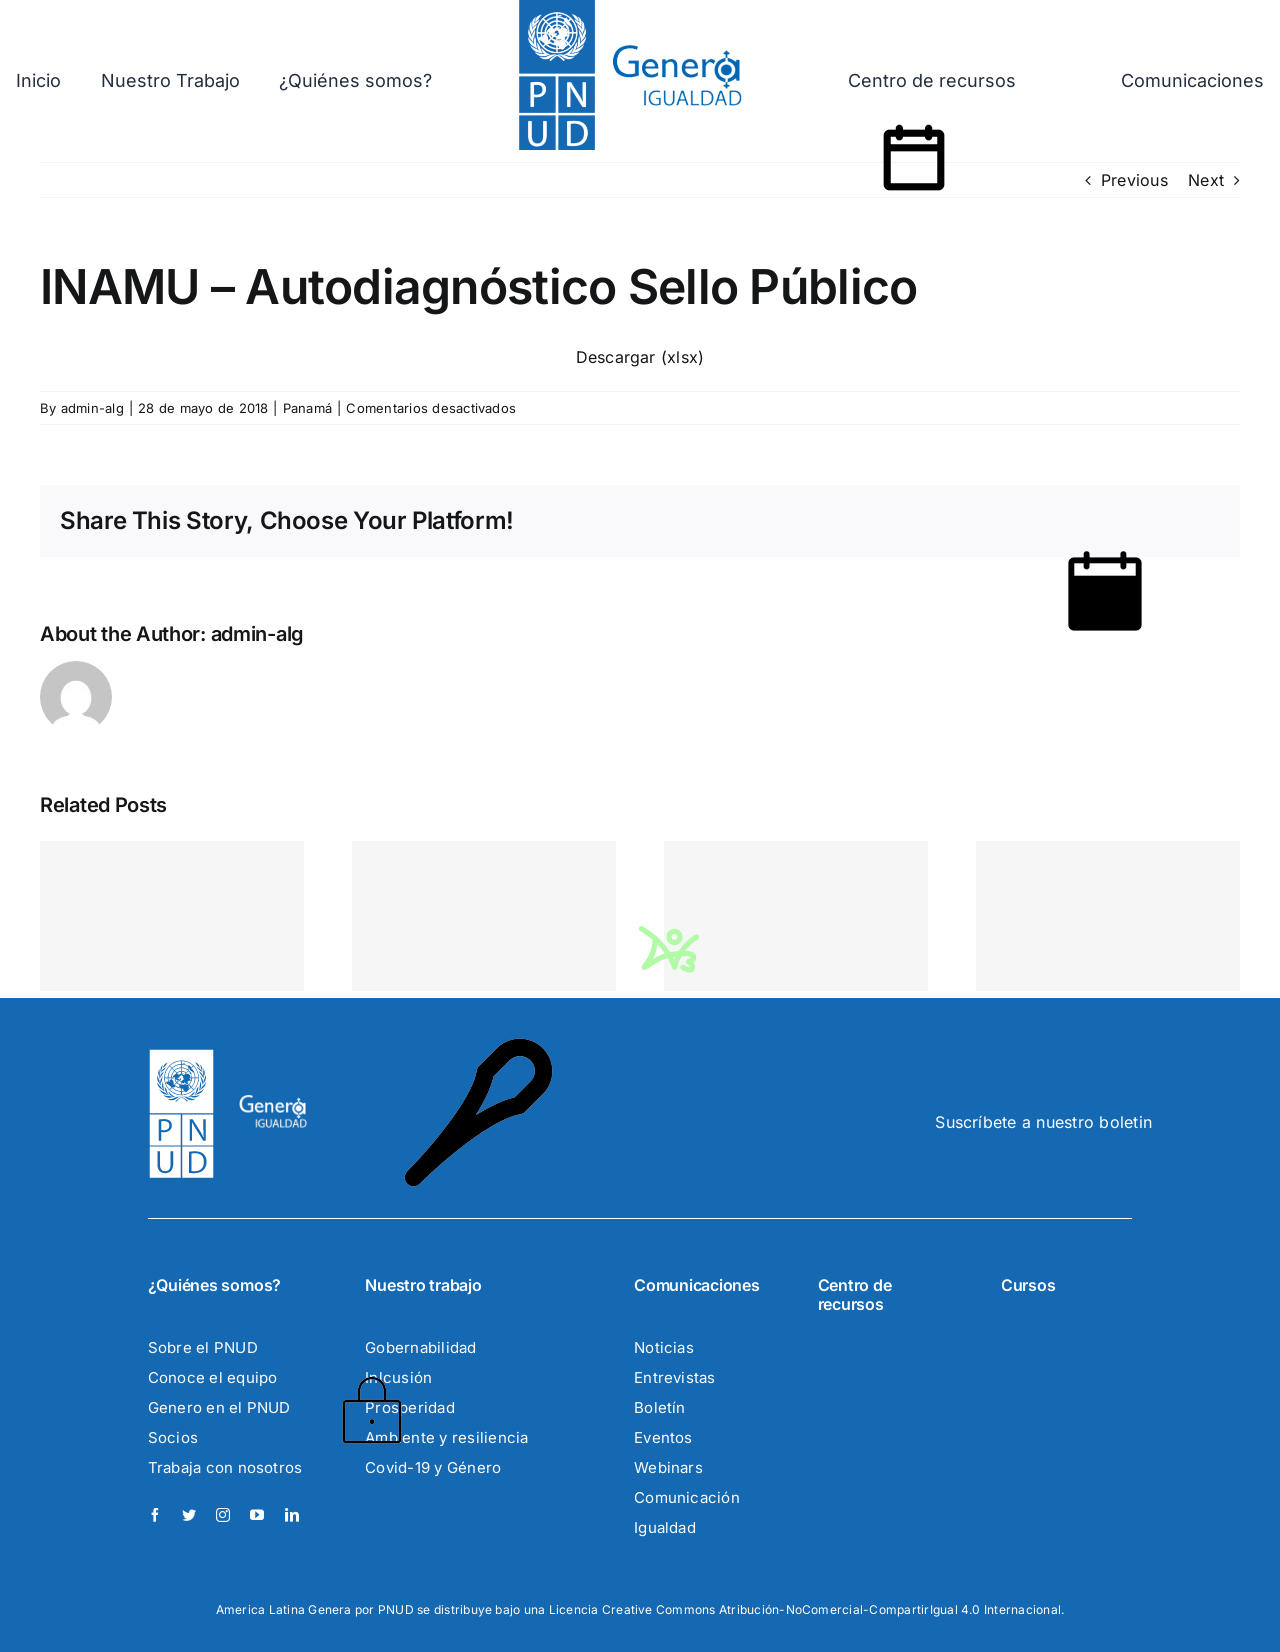  Describe the element at coordinates (669, 948) in the screenshot. I see `link to Archive of Our Own (AO3) fanfiction platform` at that location.